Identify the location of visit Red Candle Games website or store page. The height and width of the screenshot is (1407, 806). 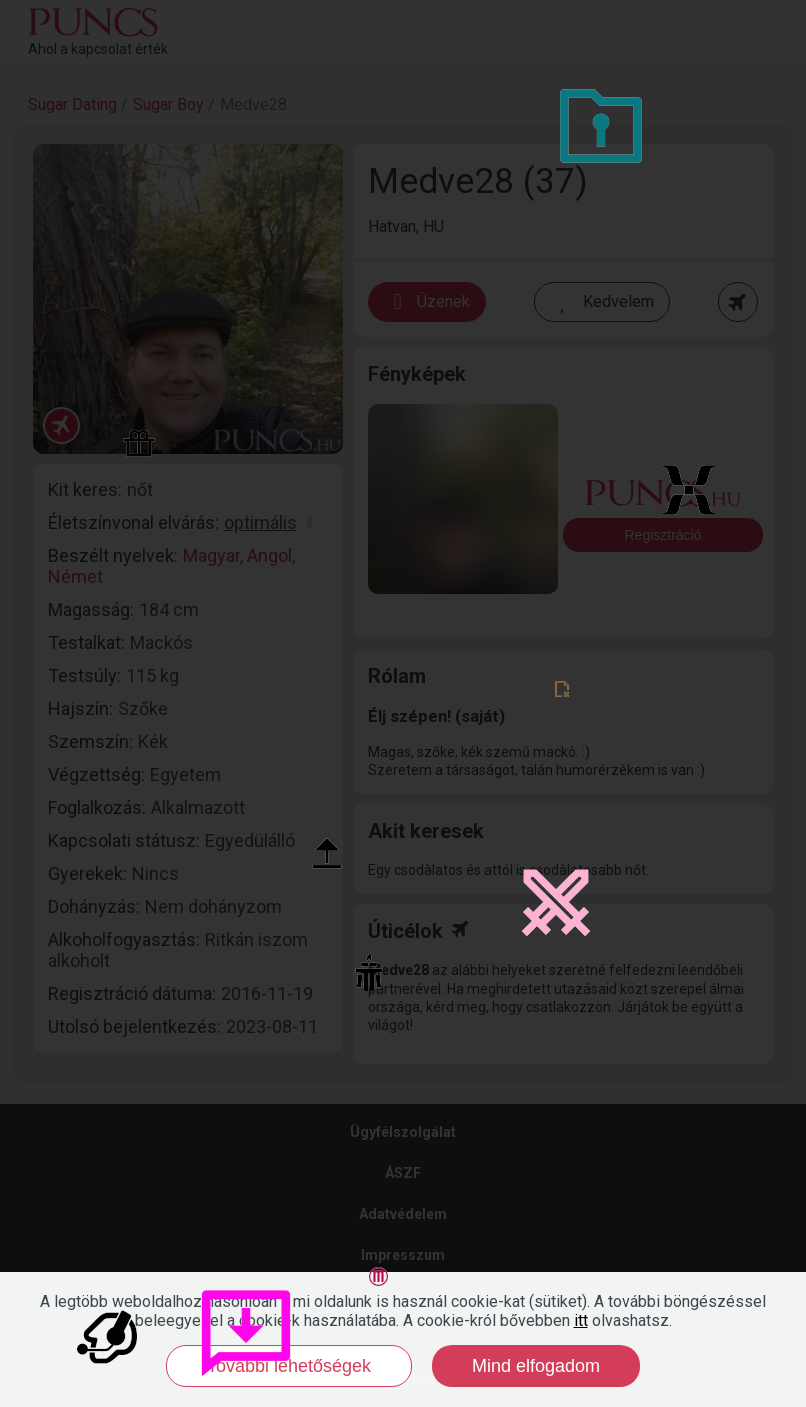
(369, 972).